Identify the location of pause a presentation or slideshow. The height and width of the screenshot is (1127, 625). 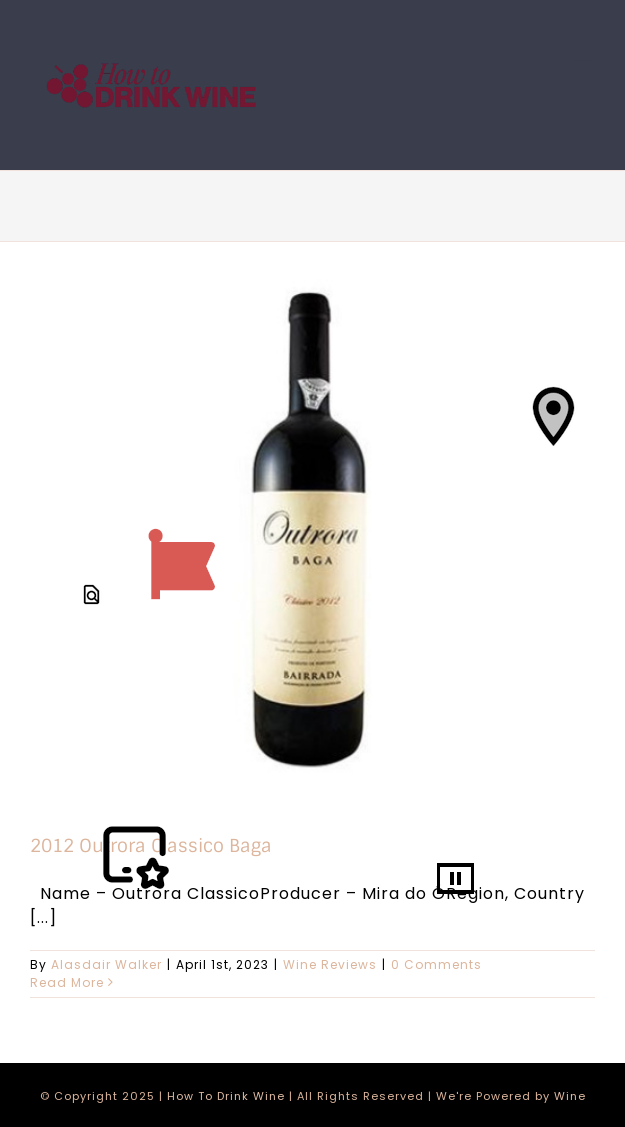
(455, 878).